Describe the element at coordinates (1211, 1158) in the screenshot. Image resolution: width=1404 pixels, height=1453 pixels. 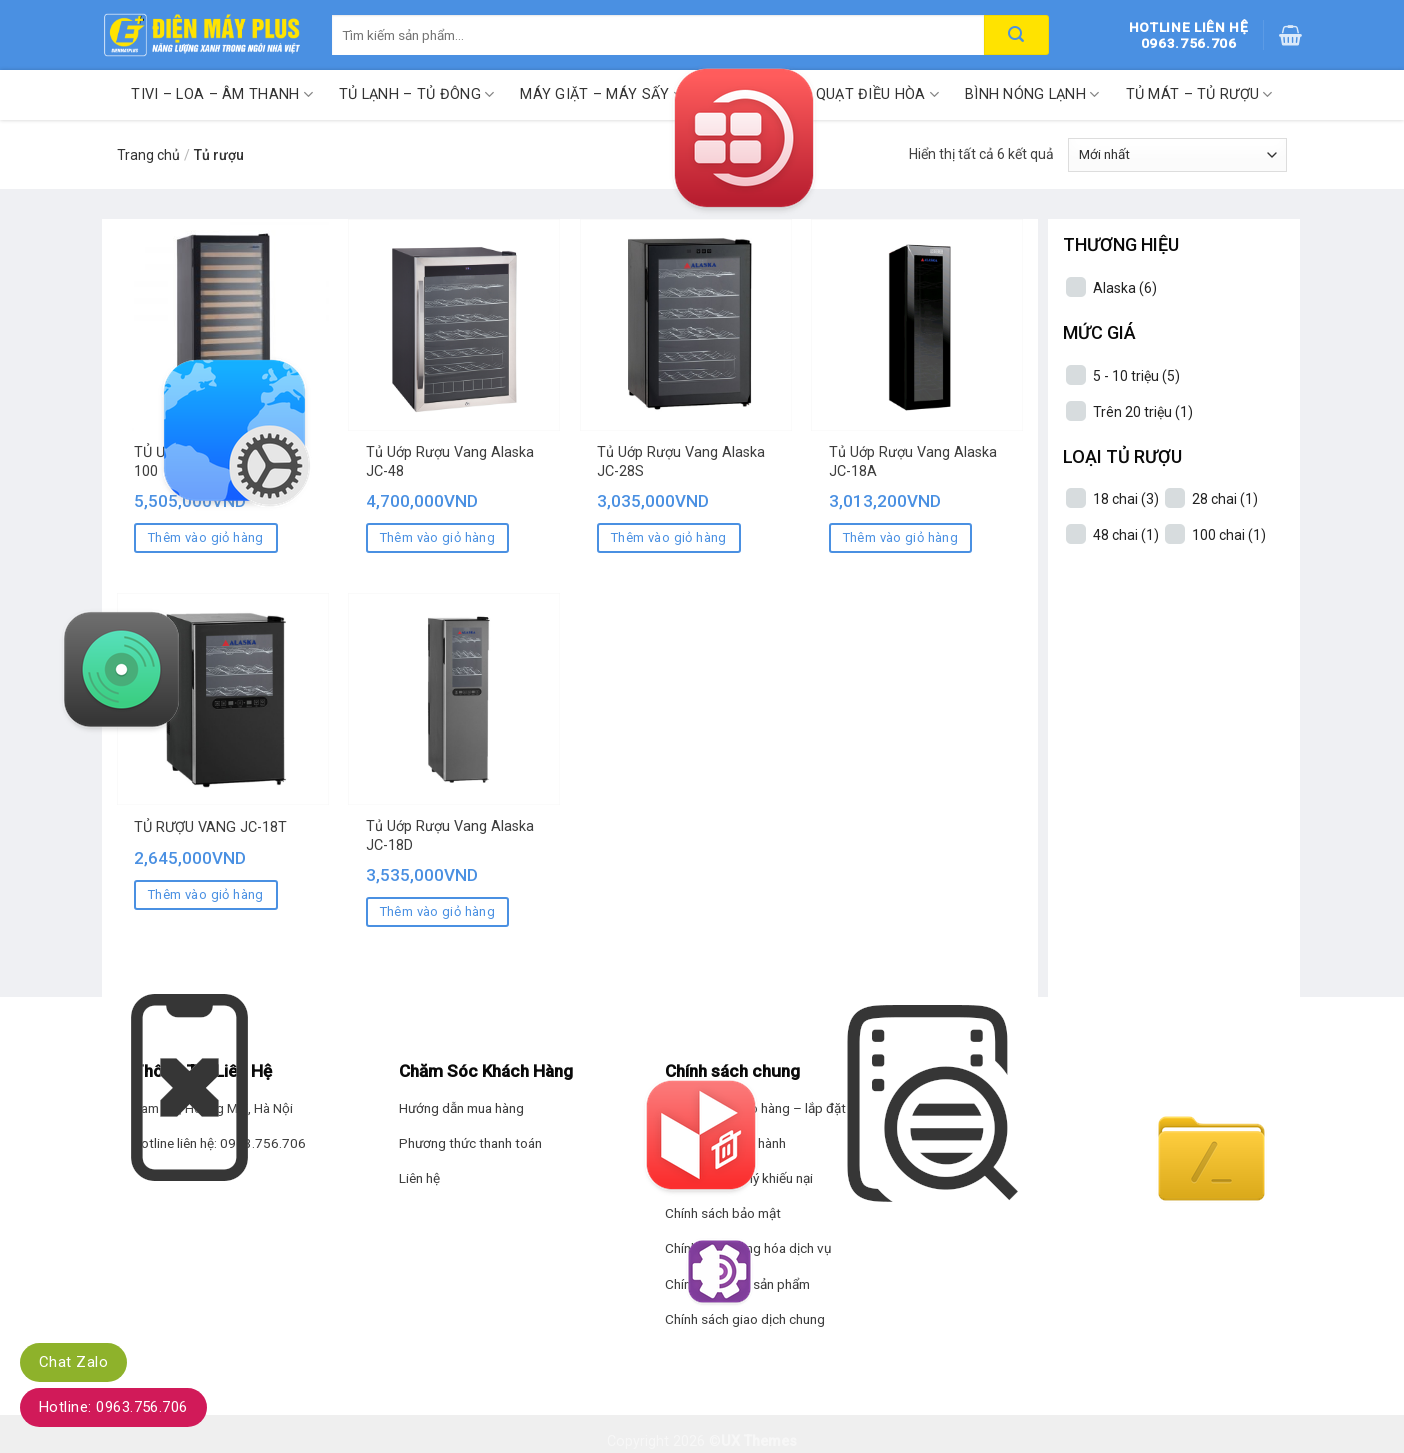
I see `access the root directory or top-level folder` at that location.